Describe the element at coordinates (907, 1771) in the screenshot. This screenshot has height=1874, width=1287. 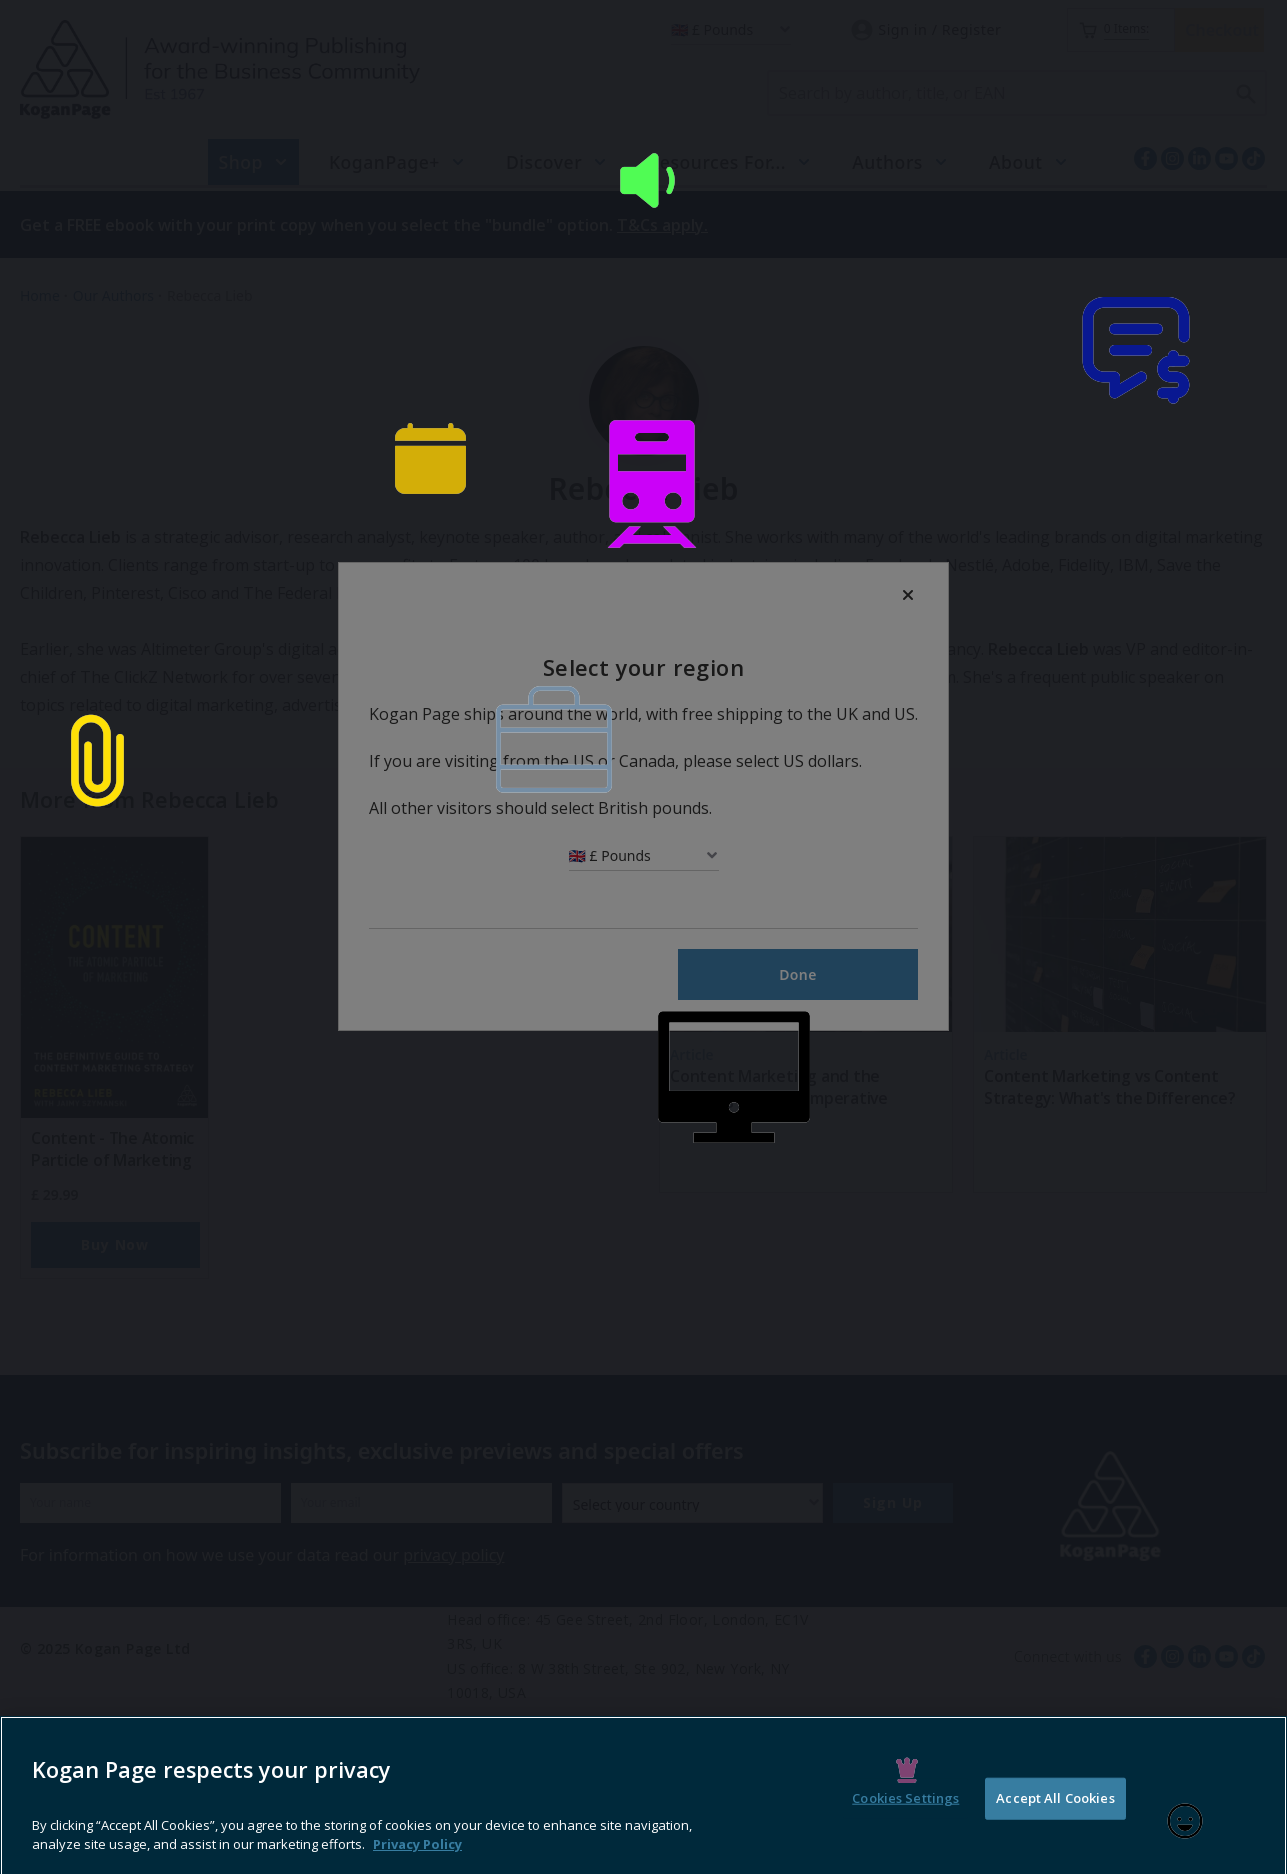
I see `select queen piece in chess game` at that location.